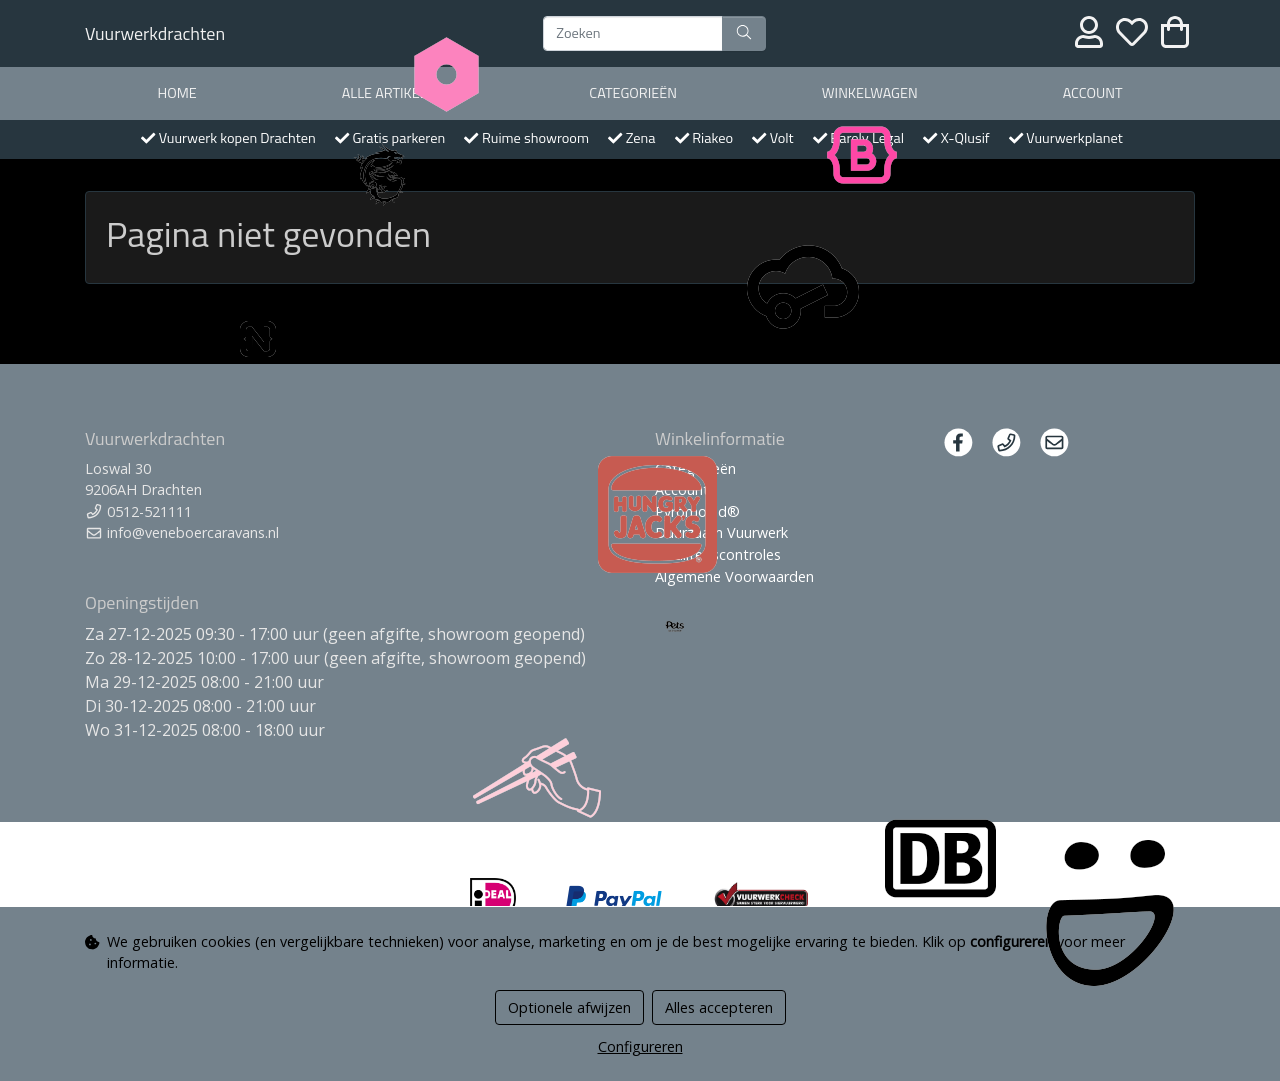  Describe the element at coordinates (862, 155) in the screenshot. I see `bootstrap framework logo` at that location.